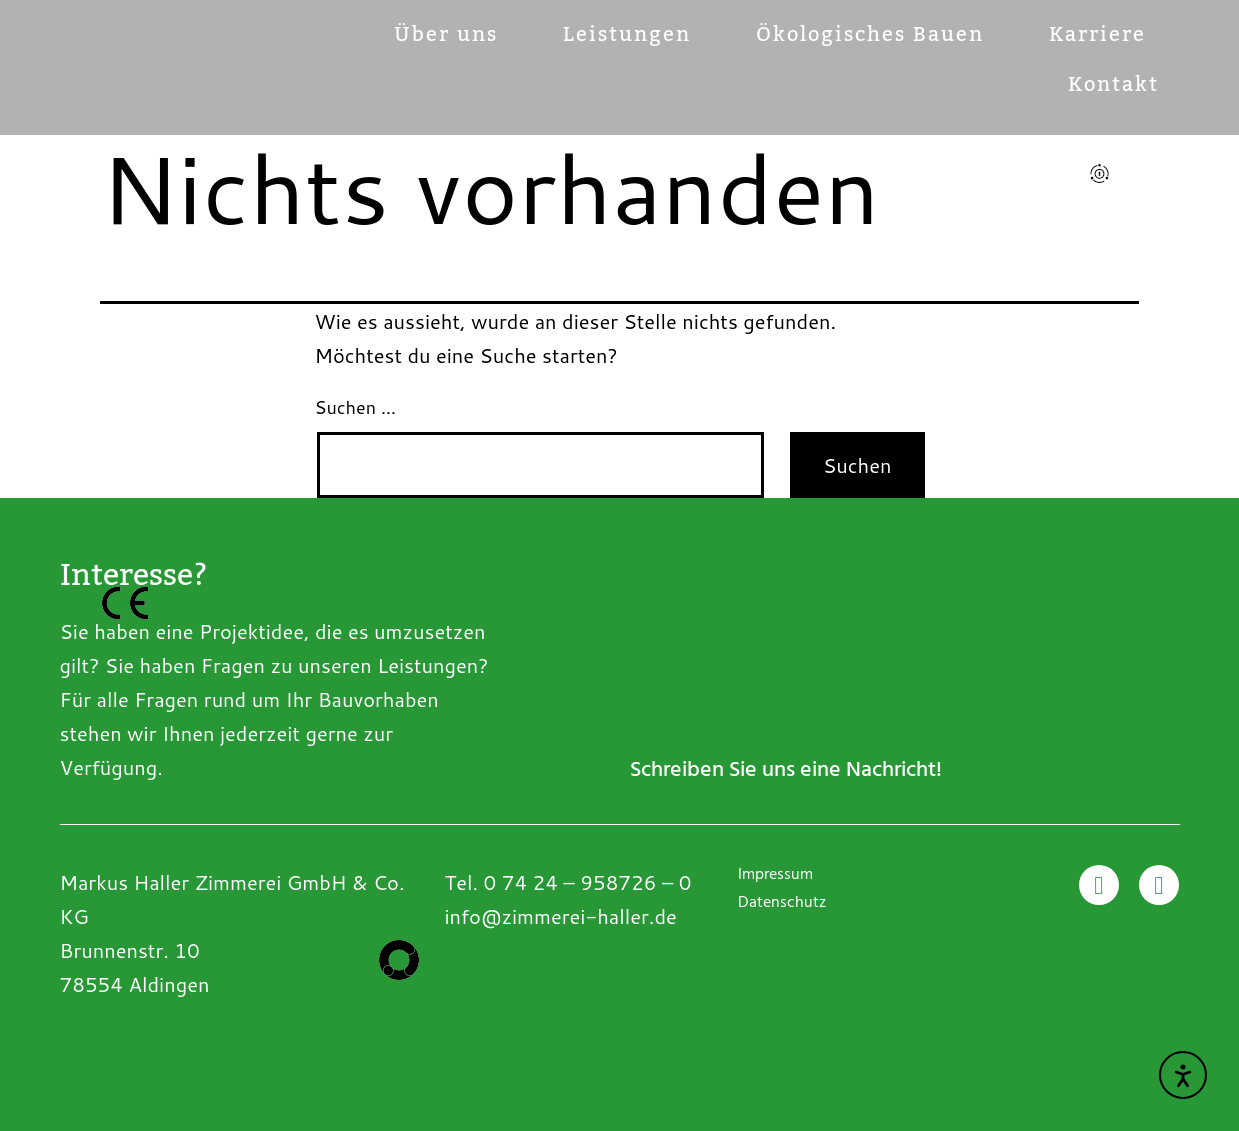  Describe the element at coordinates (399, 960) in the screenshot. I see `google marketing platform logo` at that location.